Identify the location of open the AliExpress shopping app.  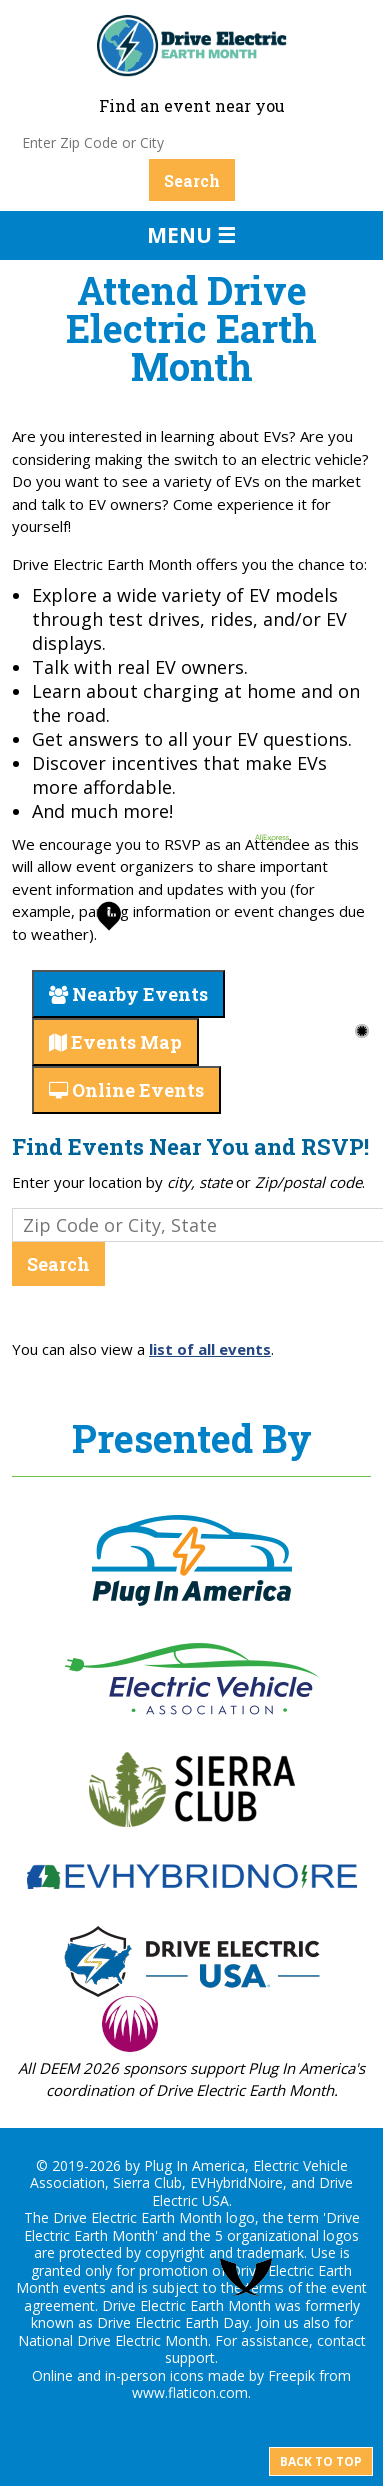
(272, 838).